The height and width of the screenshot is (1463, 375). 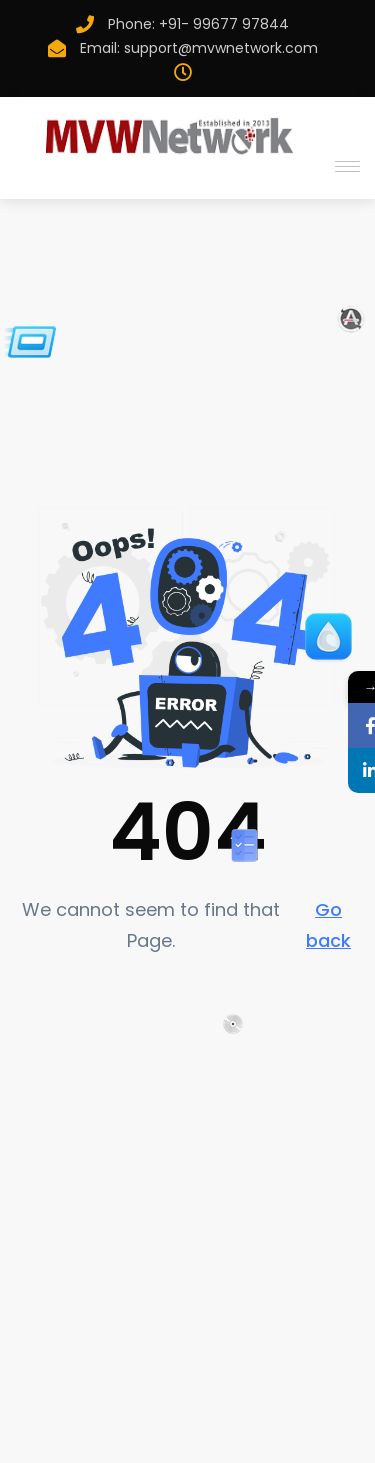 I want to click on check for and install system software updates, so click(x=351, y=319).